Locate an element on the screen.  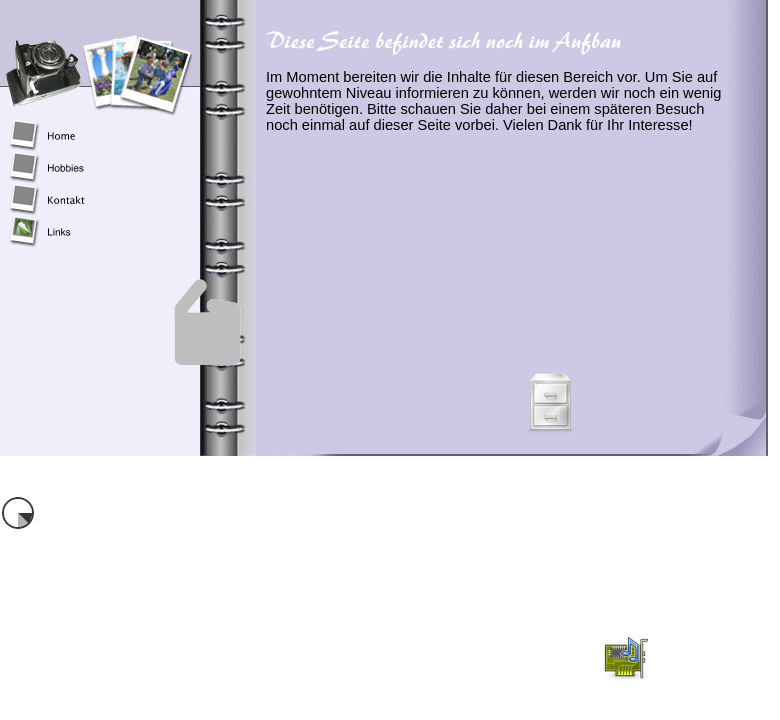
open the file manager application is located at coordinates (550, 403).